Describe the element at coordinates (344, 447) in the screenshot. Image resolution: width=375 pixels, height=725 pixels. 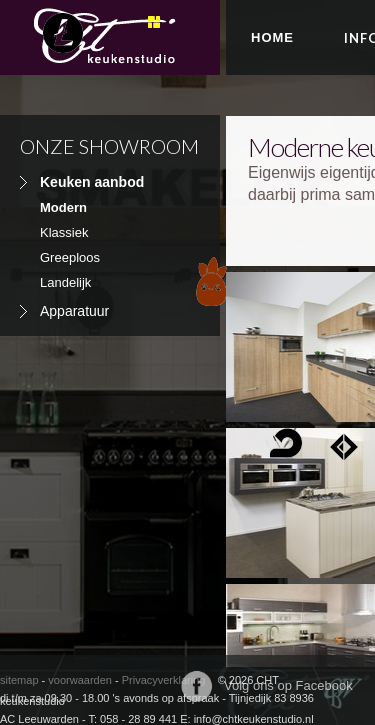
I see `indicates code written in F# programming language` at that location.